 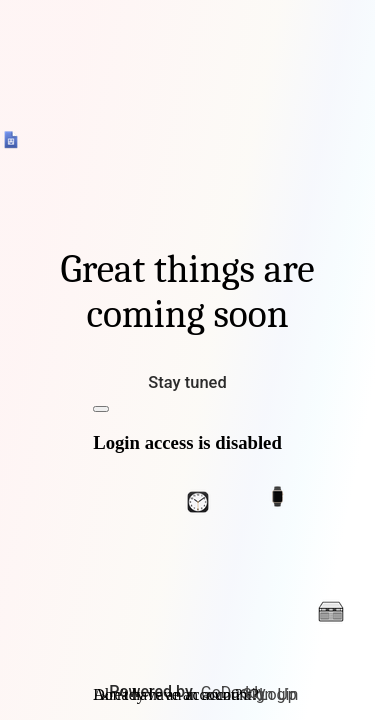 I want to click on a Microsoft Visio diagram file, so click(x=11, y=140).